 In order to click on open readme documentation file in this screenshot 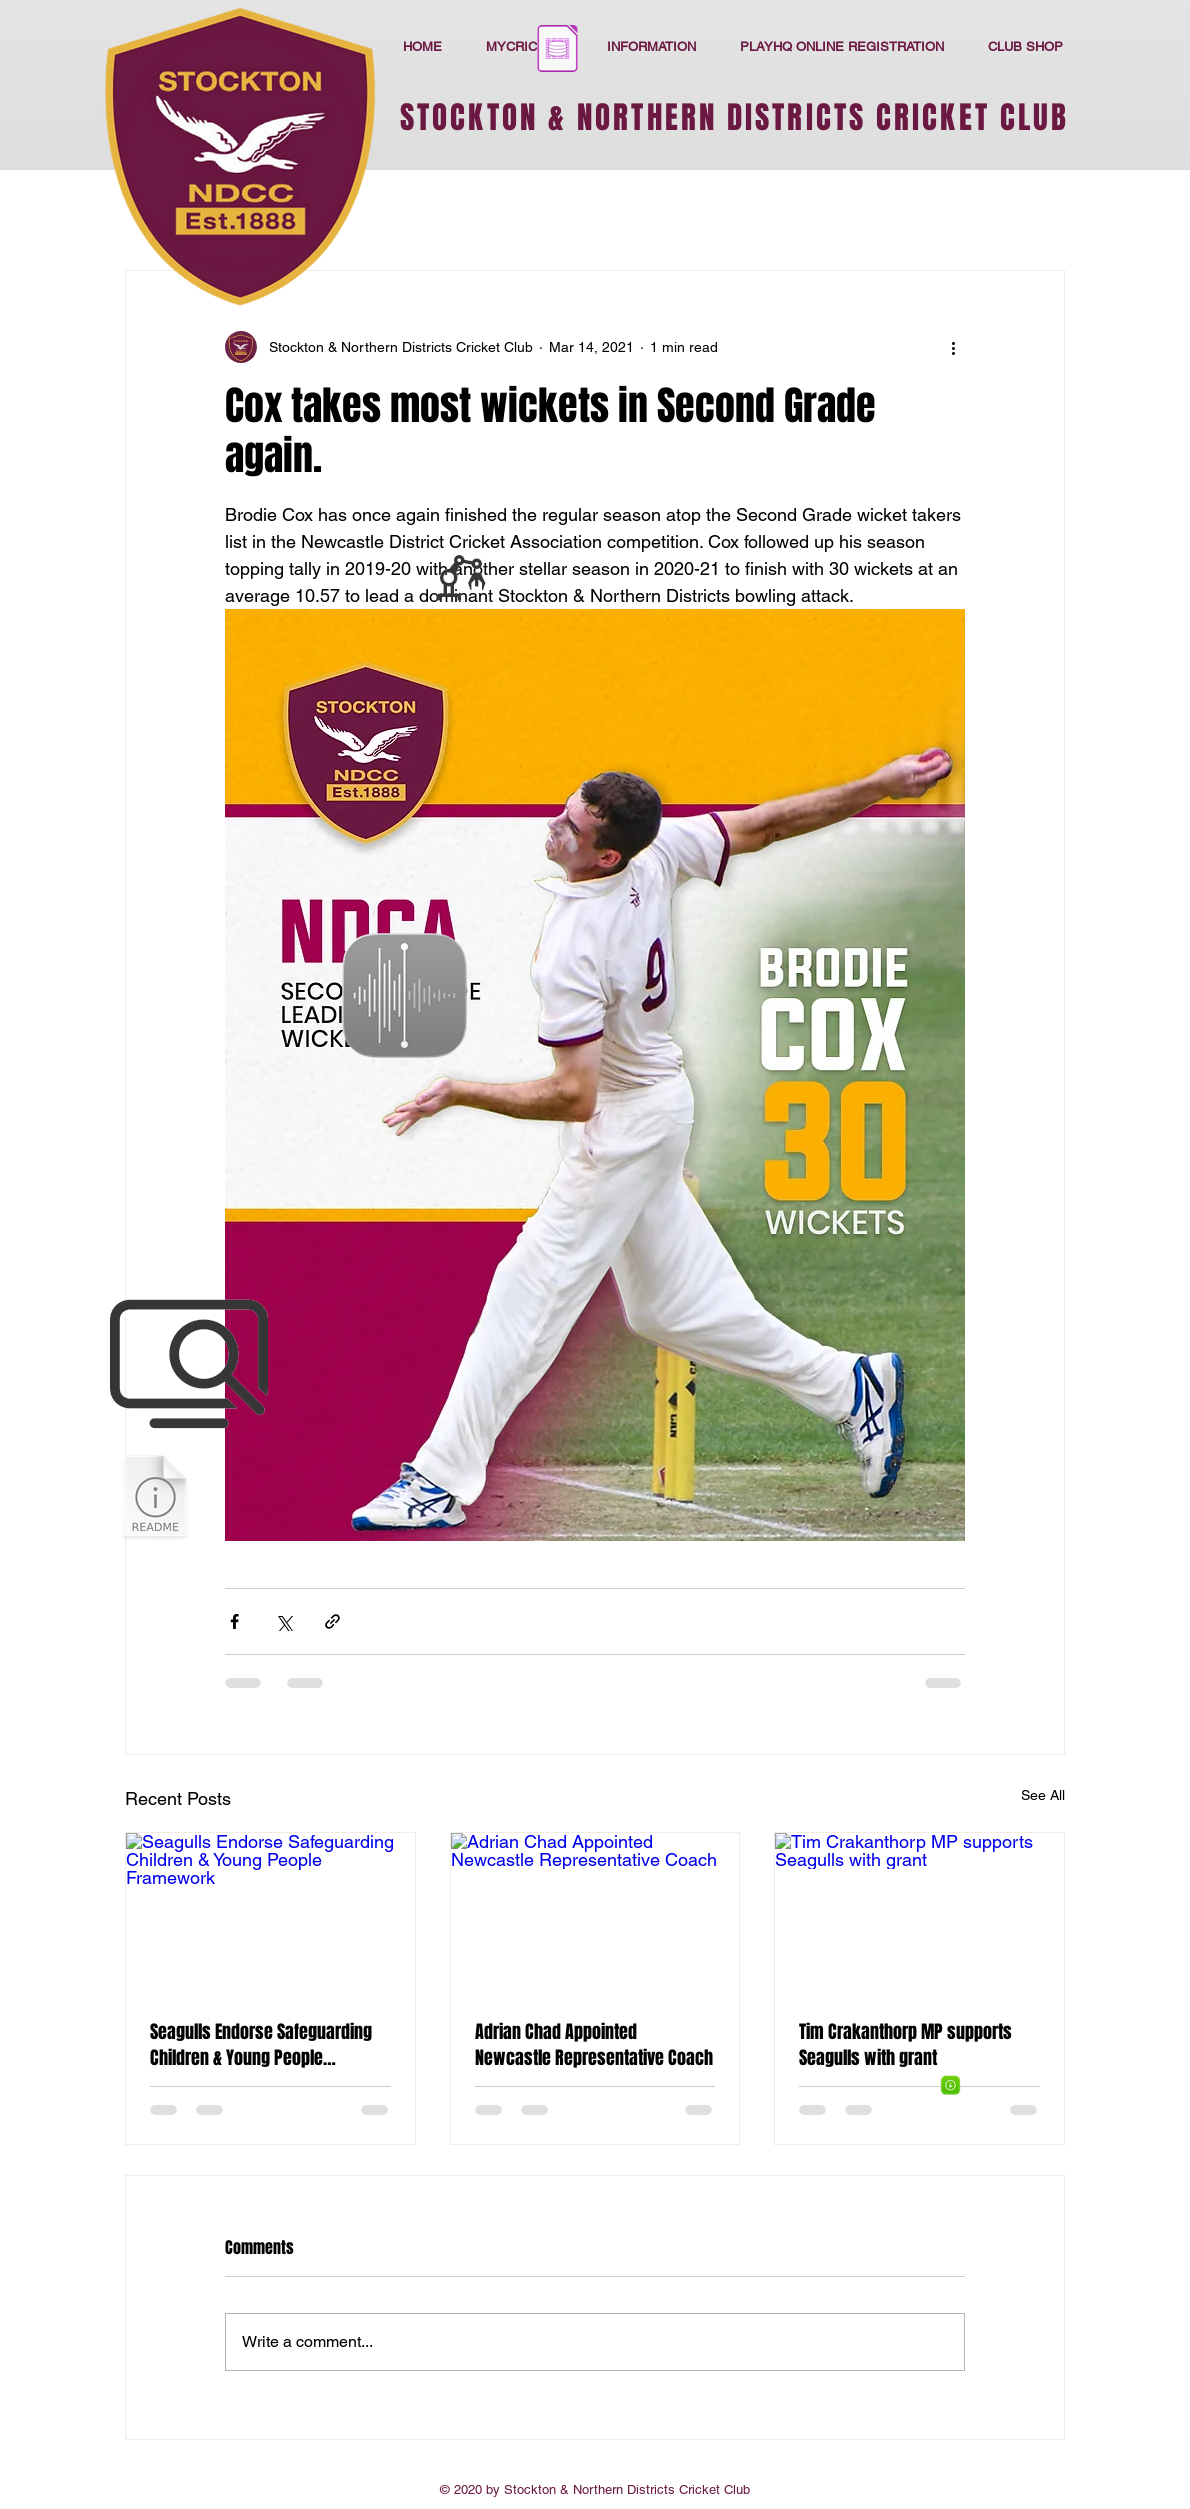, I will do `click(155, 1497)`.